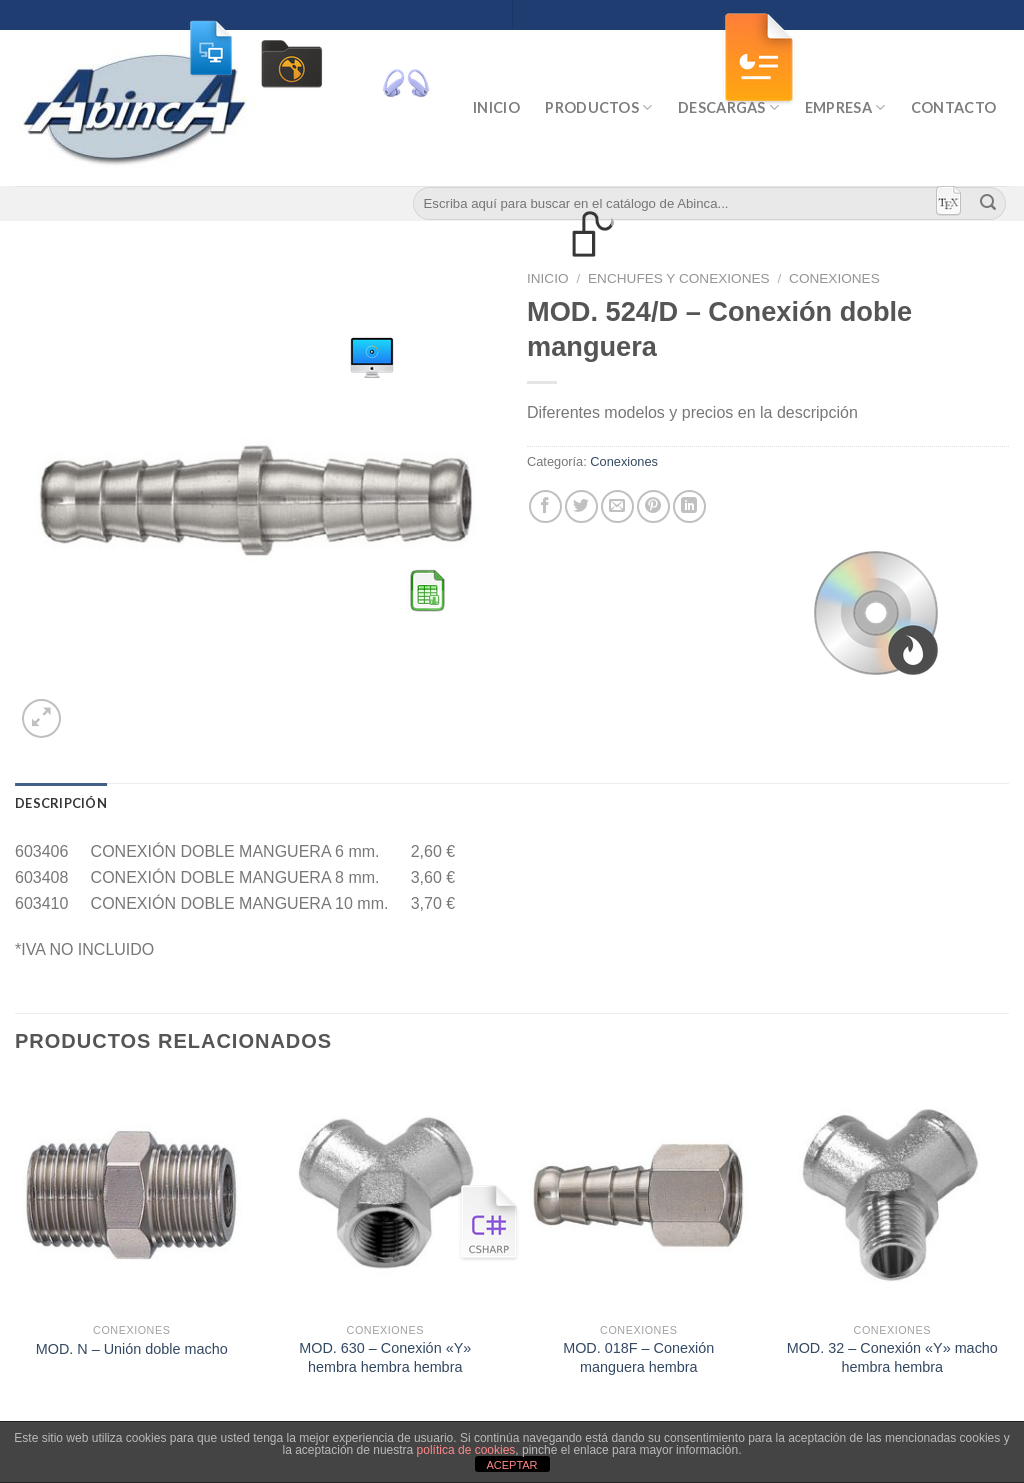  I want to click on a C# source code file, so click(489, 1223).